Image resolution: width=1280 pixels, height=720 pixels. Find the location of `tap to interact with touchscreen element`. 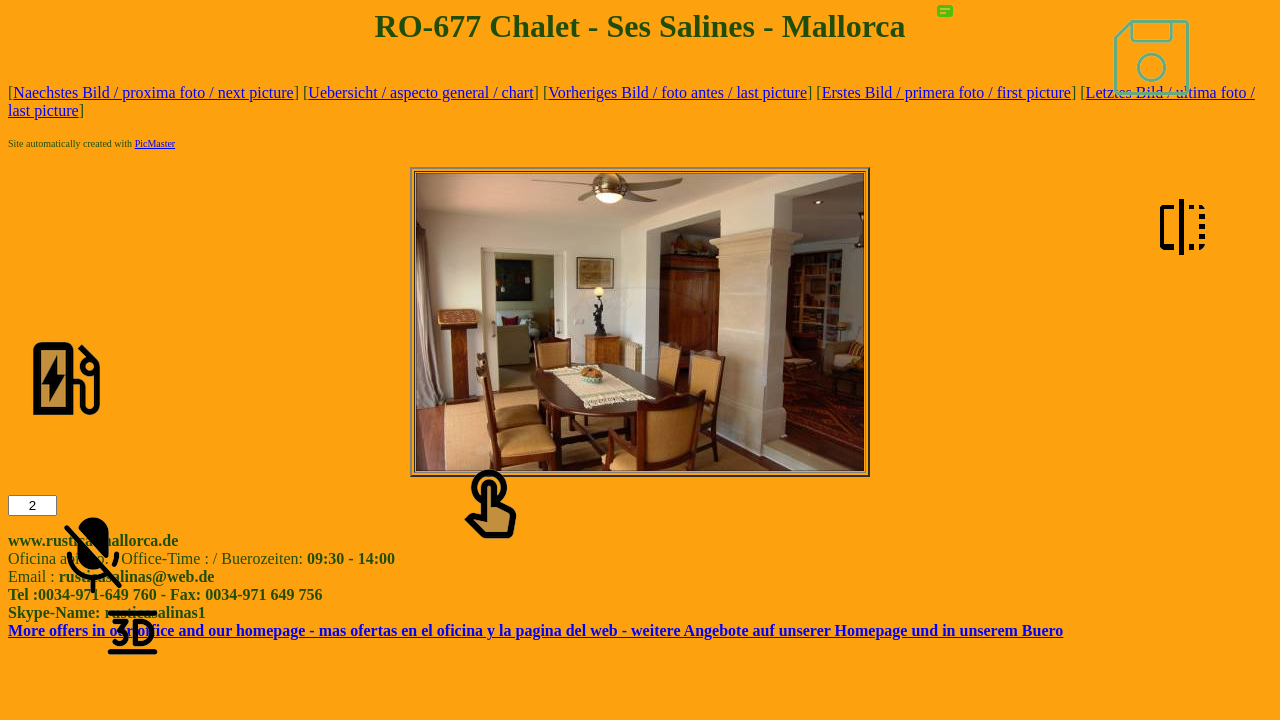

tap to interact with touchscreen element is located at coordinates (490, 505).